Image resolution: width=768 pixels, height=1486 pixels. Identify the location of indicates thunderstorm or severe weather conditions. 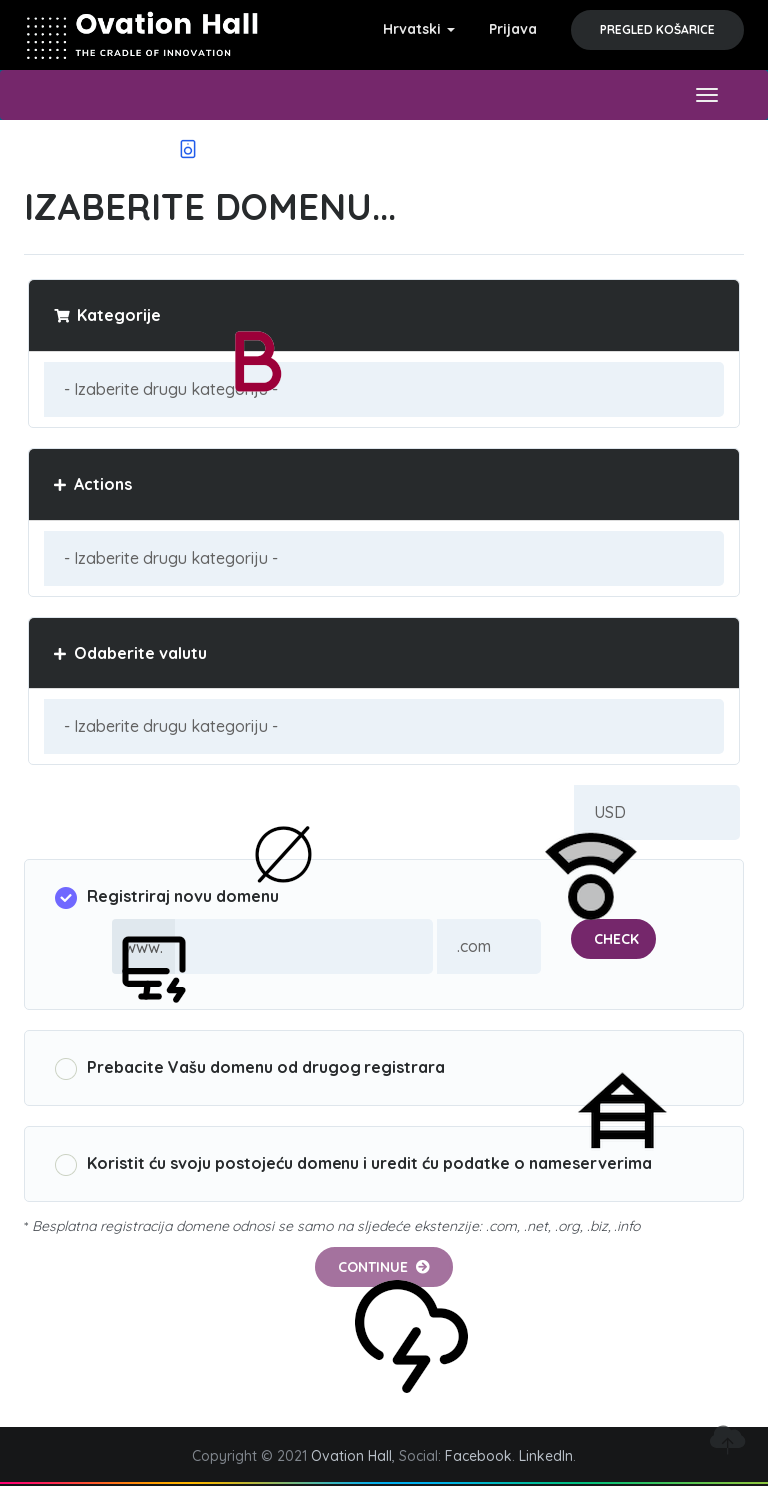
(411, 1336).